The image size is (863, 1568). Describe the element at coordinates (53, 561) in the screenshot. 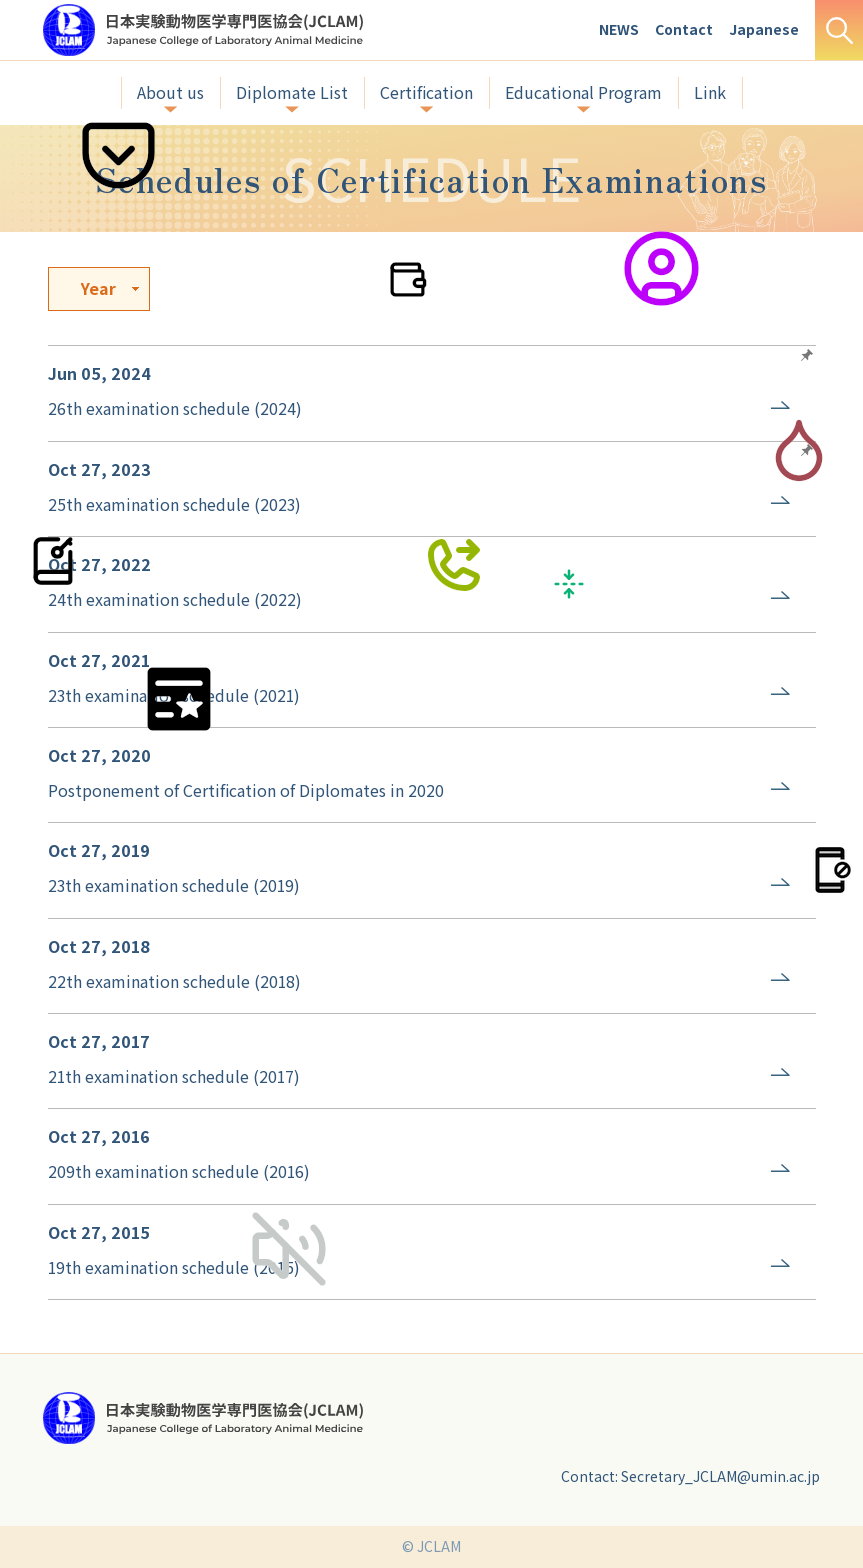

I see `access encrypted or password-protected documents` at that location.